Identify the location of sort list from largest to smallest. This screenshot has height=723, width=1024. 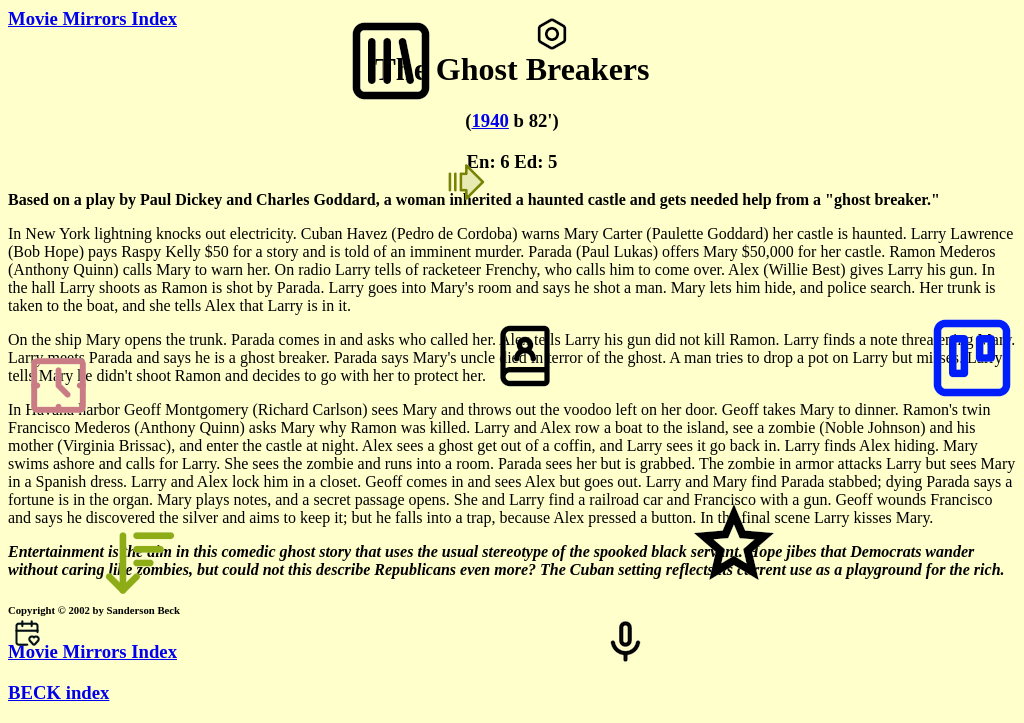
(140, 563).